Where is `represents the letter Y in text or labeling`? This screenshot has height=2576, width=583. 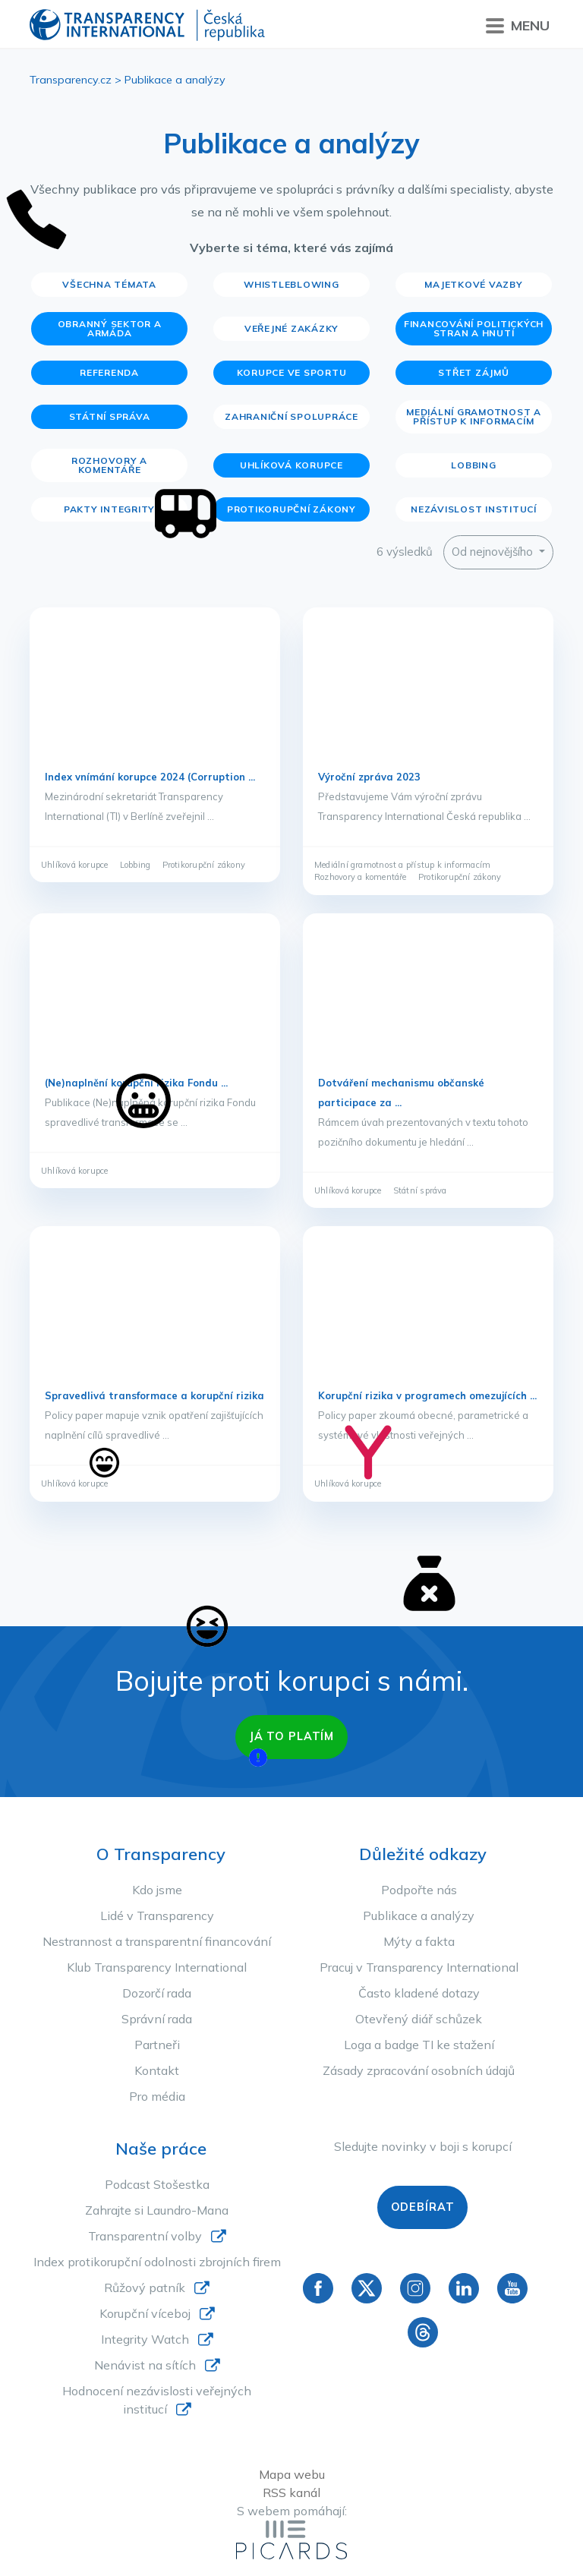
represents the letter Y in text or labeling is located at coordinates (368, 1452).